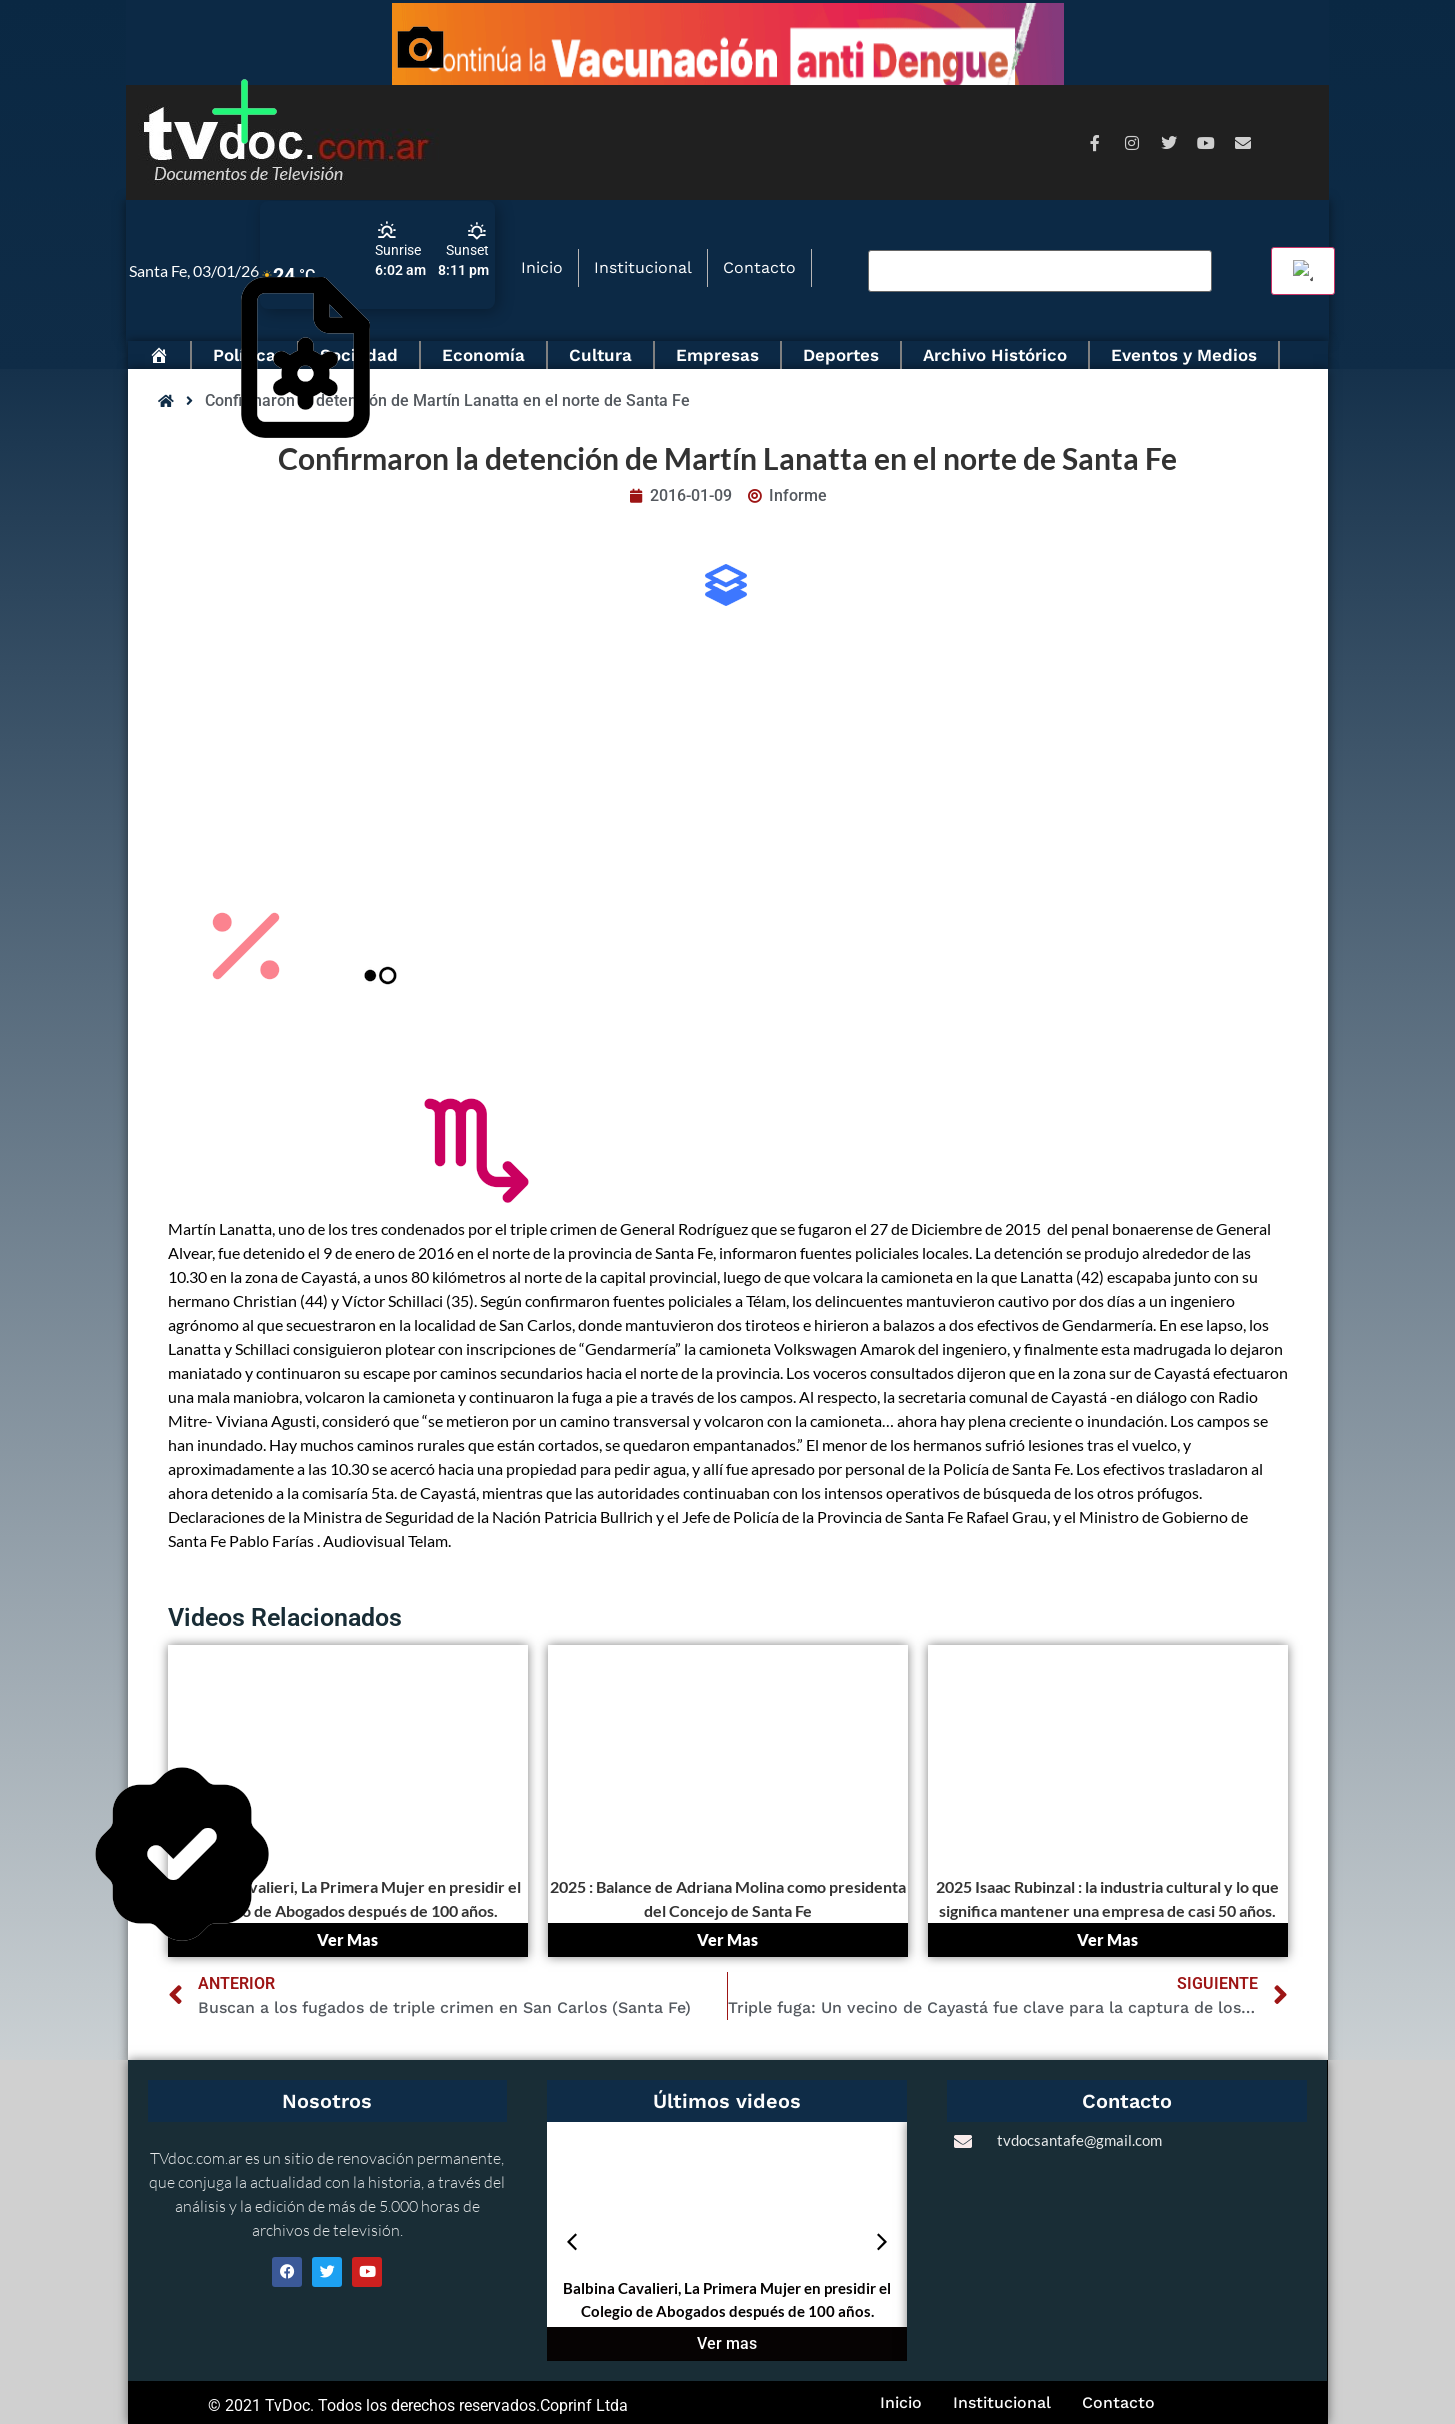 This screenshot has height=2424, width=1455. What do you see at coordinates (726, 585) in the screenshot?
I see `send layer to back` at bounding box center [726, 585].